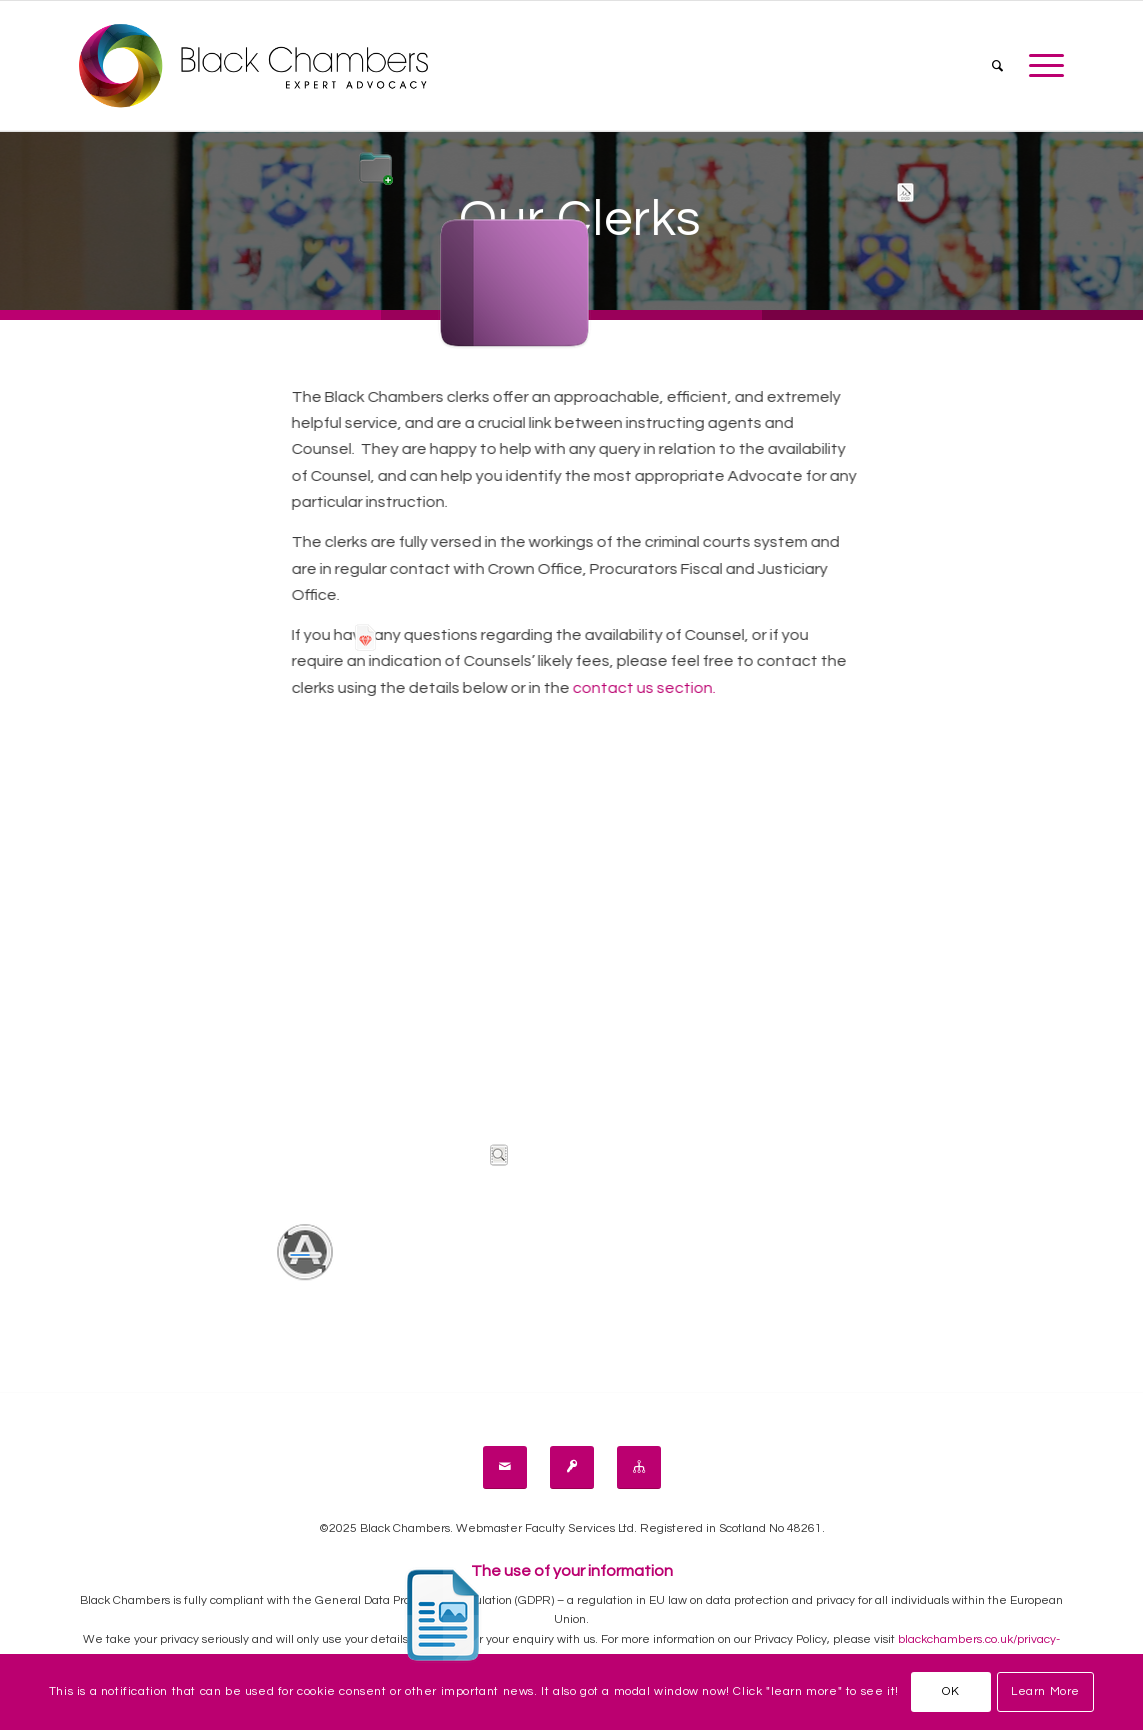 The width and height of the screenshot is (1143, 1730). What do you see at coordinates (905, 192) in the screenshot?
I see `a PGP signature file for verifying authenticity` at bounding box center [905, 192].